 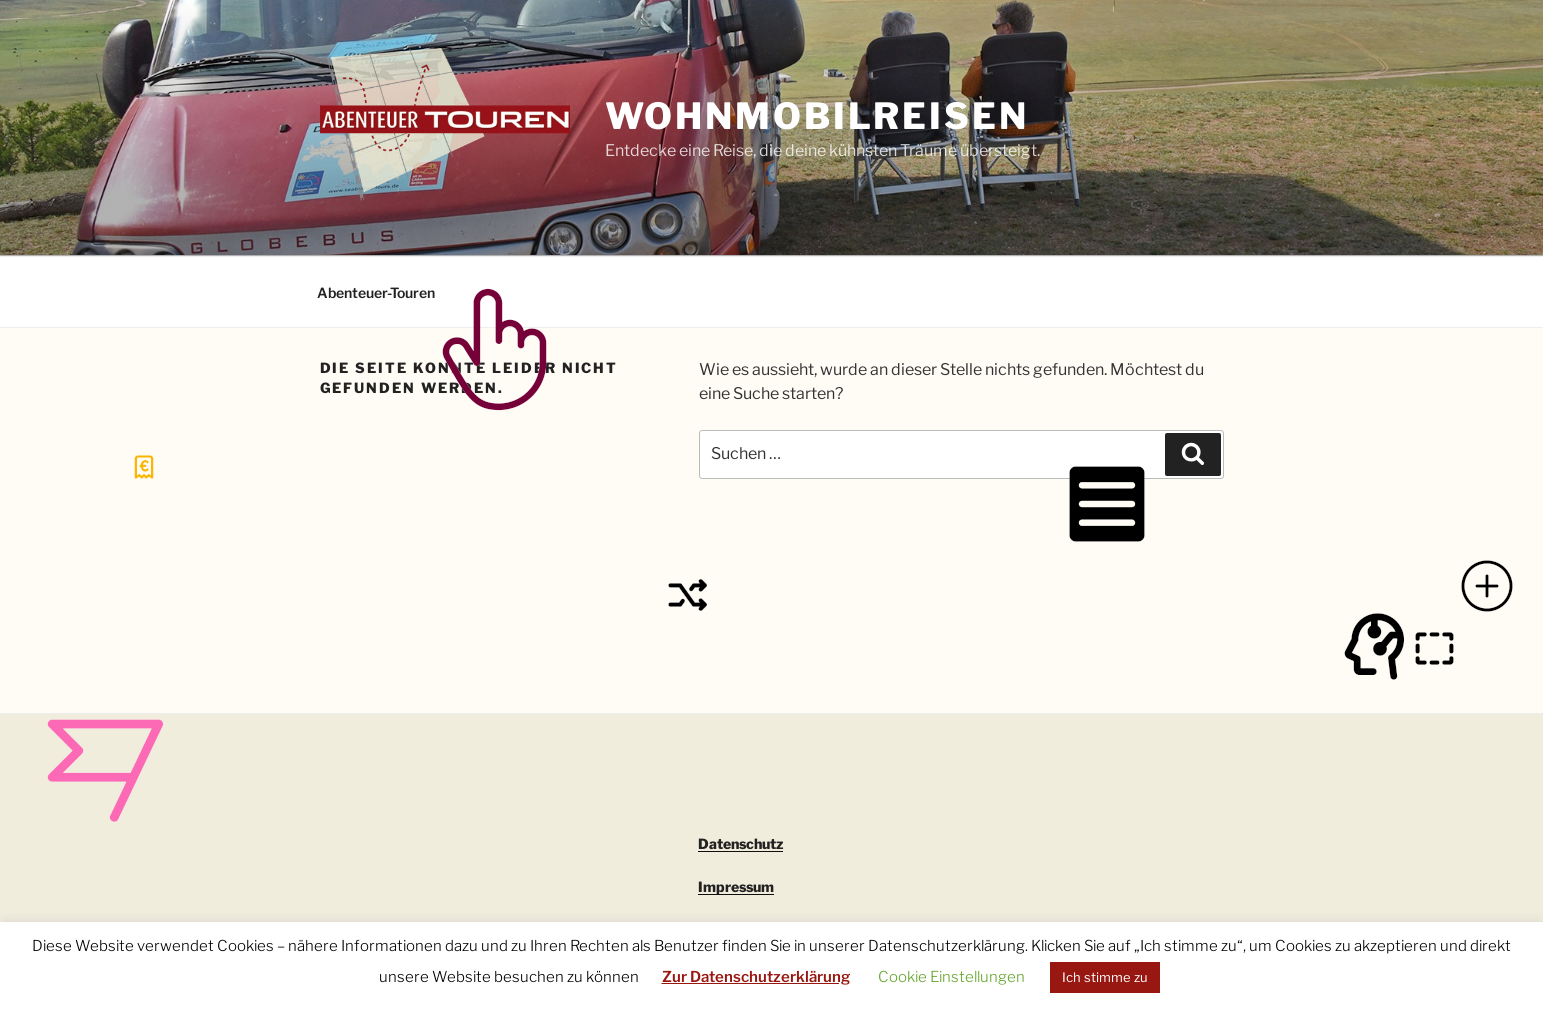 I want to click on add a new item, so click(x=1487, y=586).